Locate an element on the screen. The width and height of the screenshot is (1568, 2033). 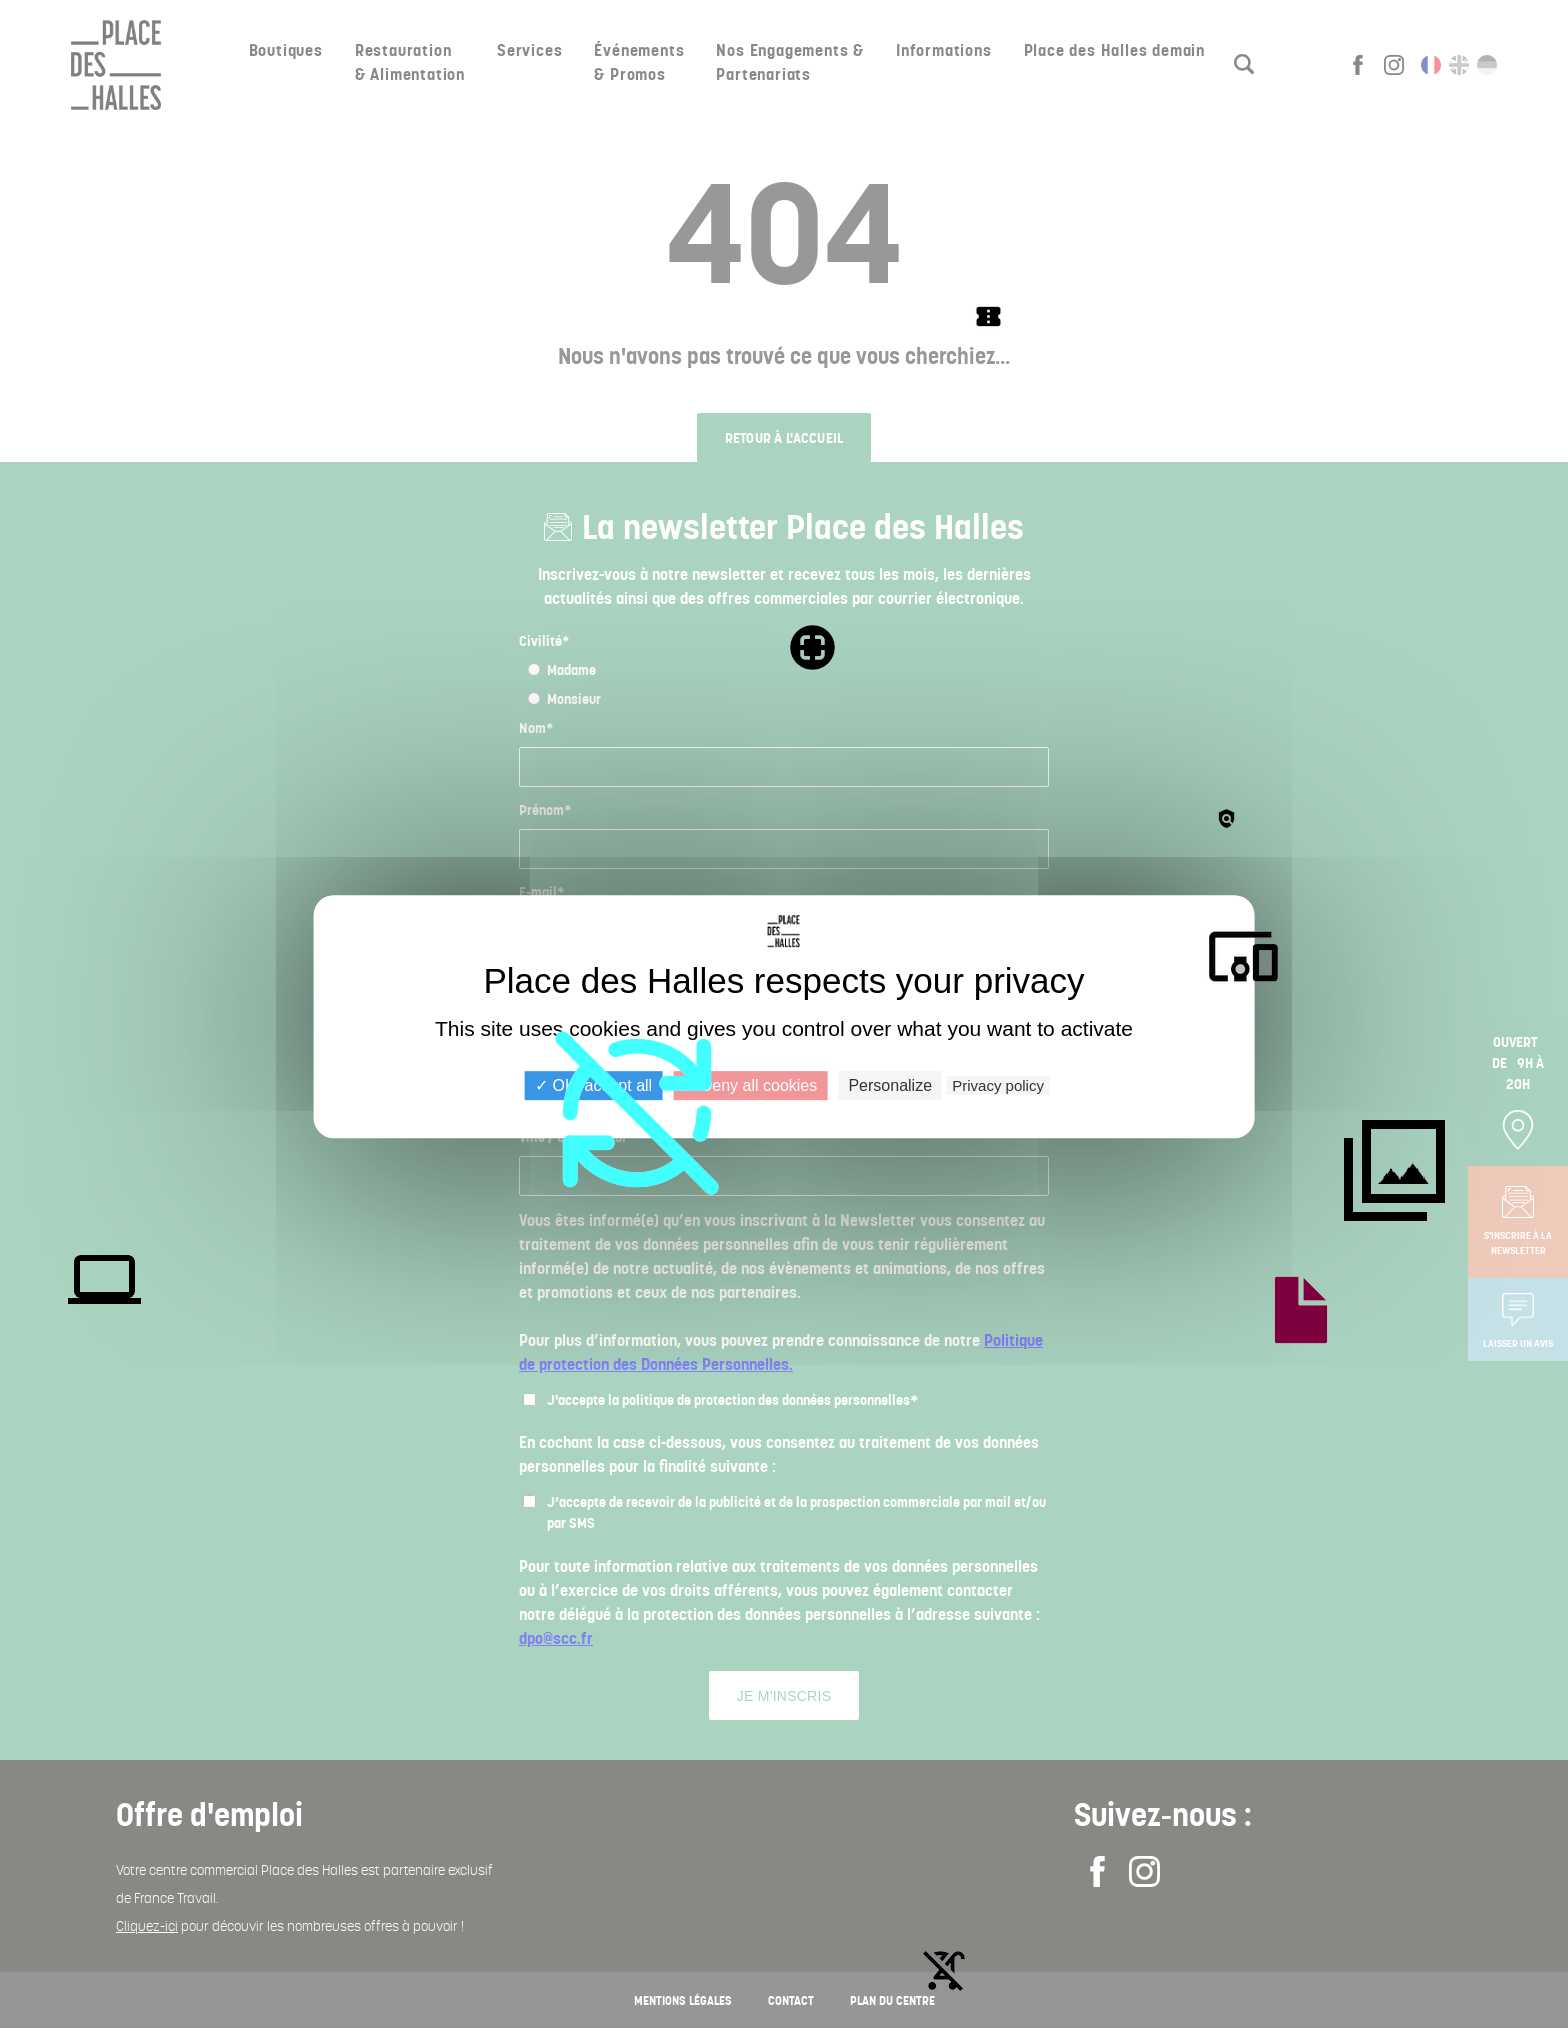
auto-refresh disabled is located at coordinates (637, 1113).